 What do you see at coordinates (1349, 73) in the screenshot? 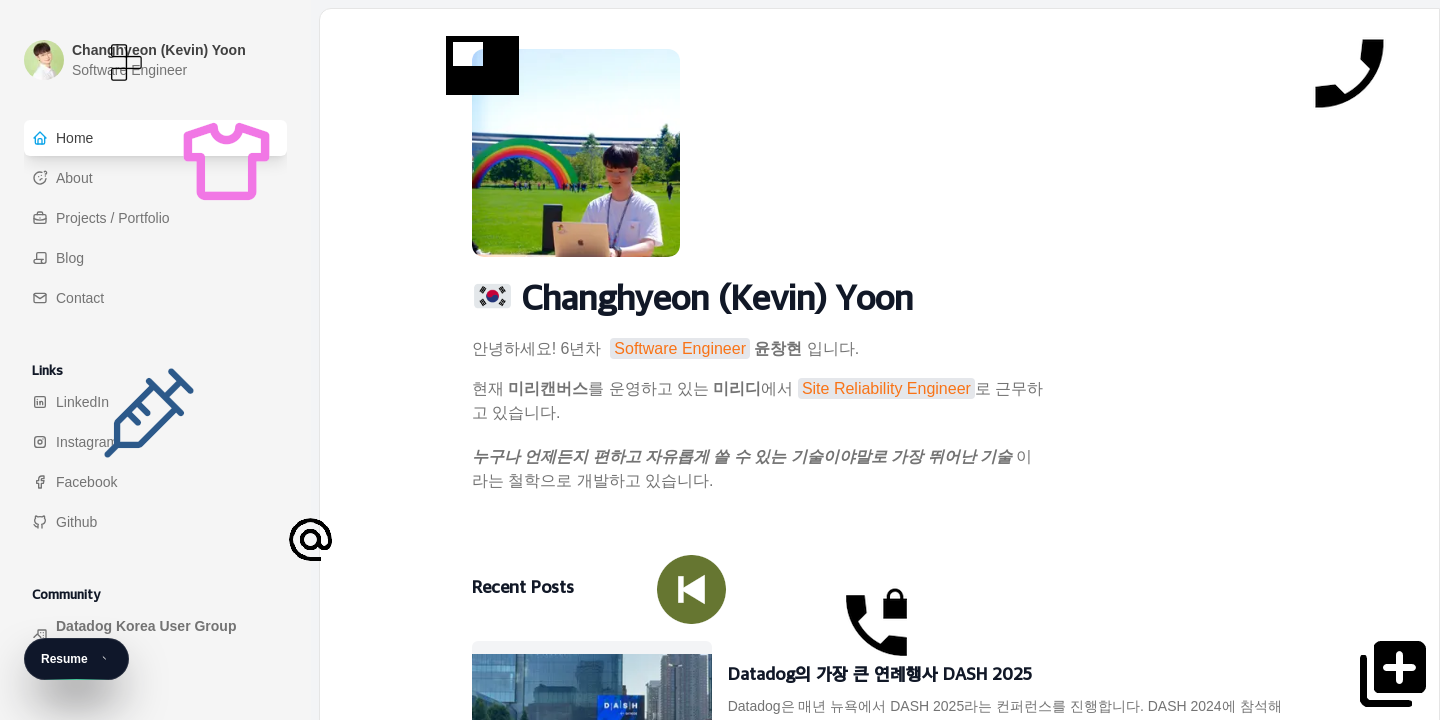
I see `make a phone call` at bounding box center [1349, 73].